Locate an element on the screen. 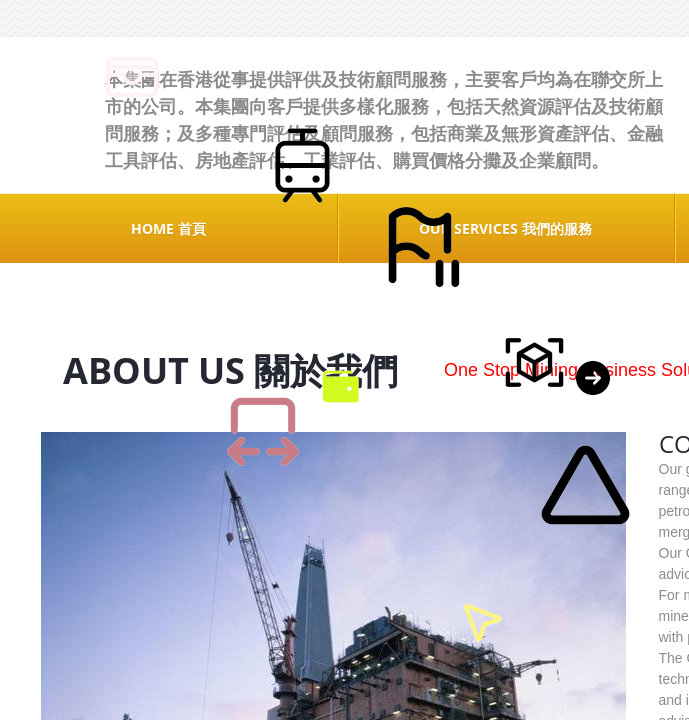  pause a flagged item or task is located at coordinates (420, 244).